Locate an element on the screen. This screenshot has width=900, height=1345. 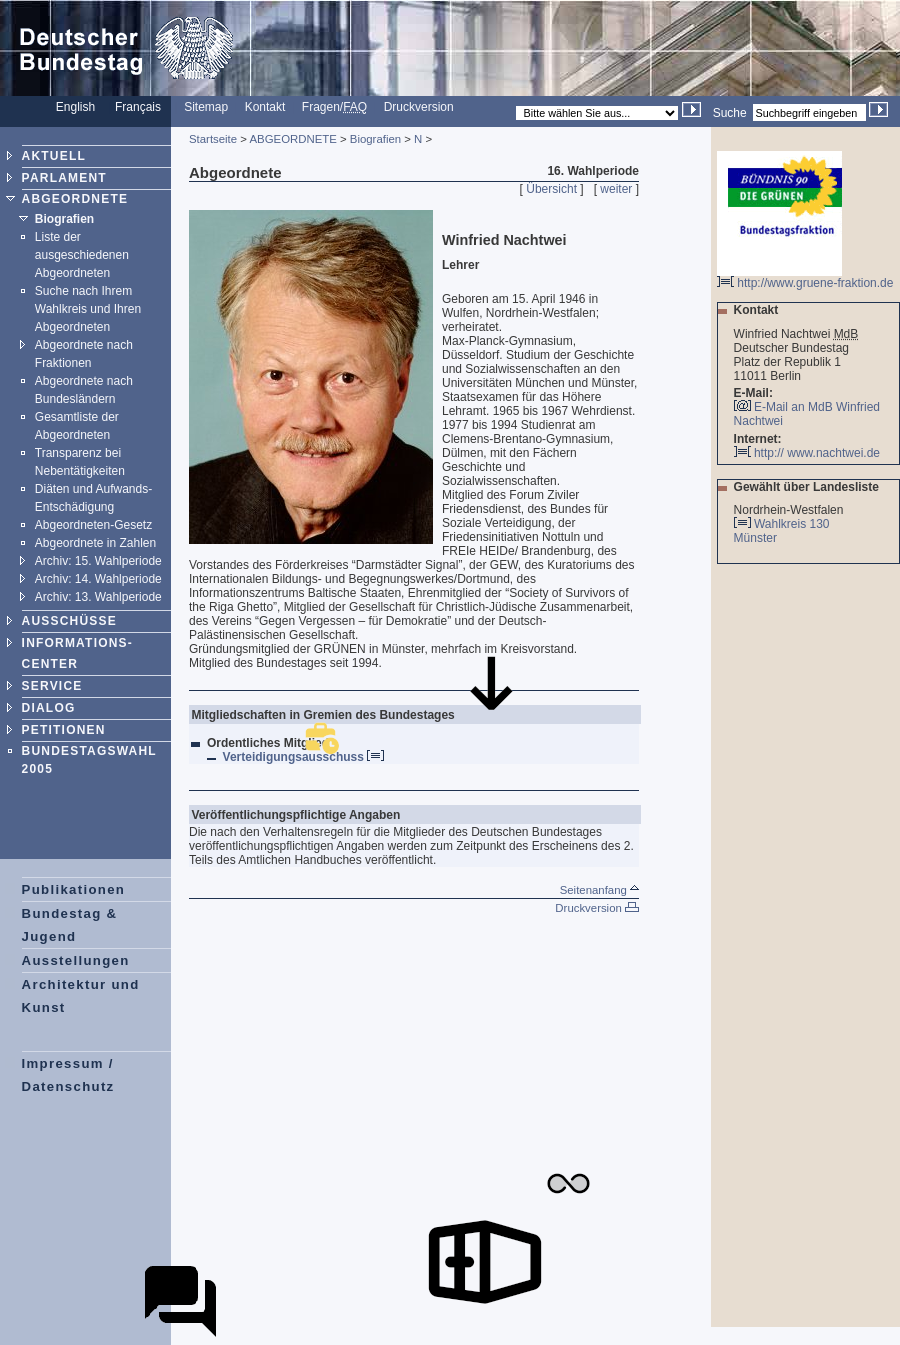
indicates unlimited or infinite content is located at coordinates (568, 1183).